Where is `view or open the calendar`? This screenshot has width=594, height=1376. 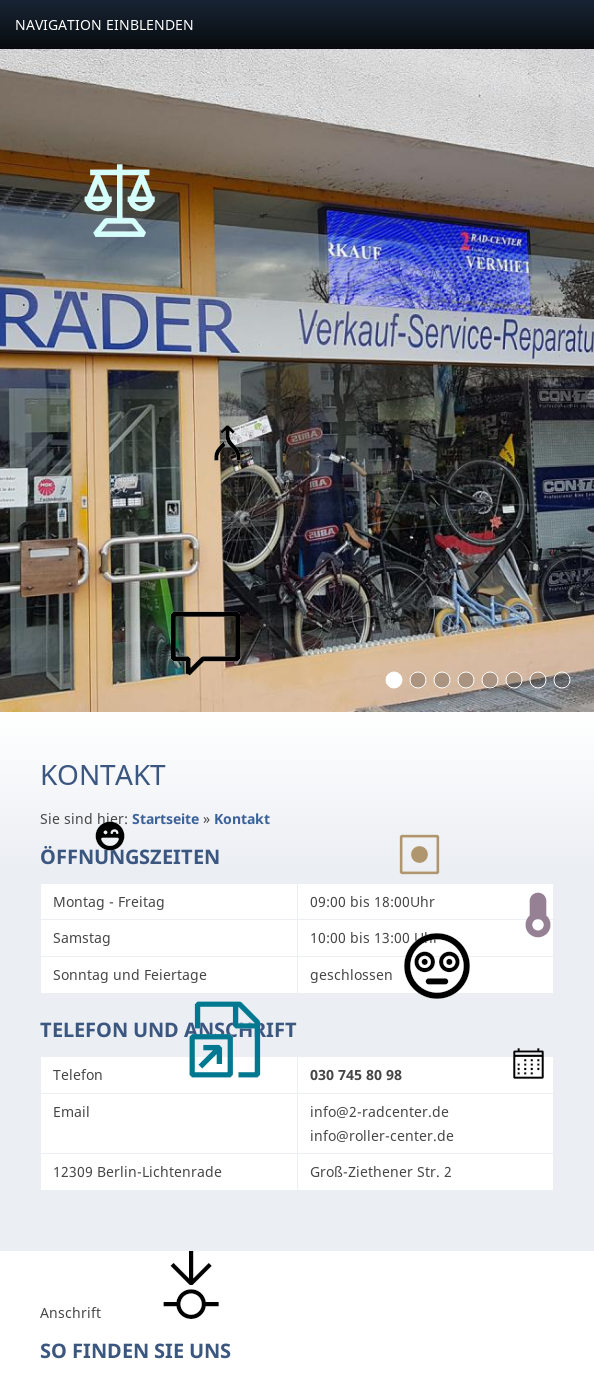 view or open the calendar is located at coordinates (528, 1063).